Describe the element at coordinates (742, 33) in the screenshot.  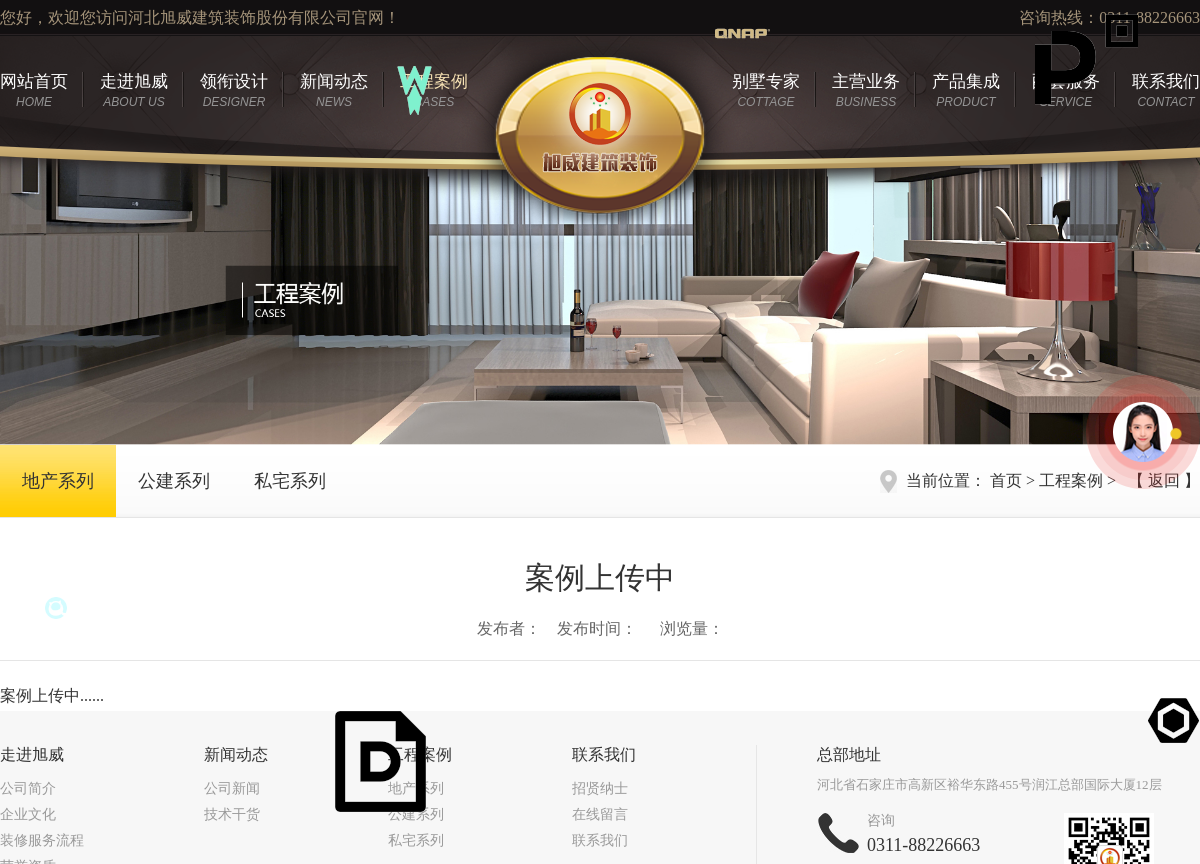
I see `QNAP brand logo` at that location.